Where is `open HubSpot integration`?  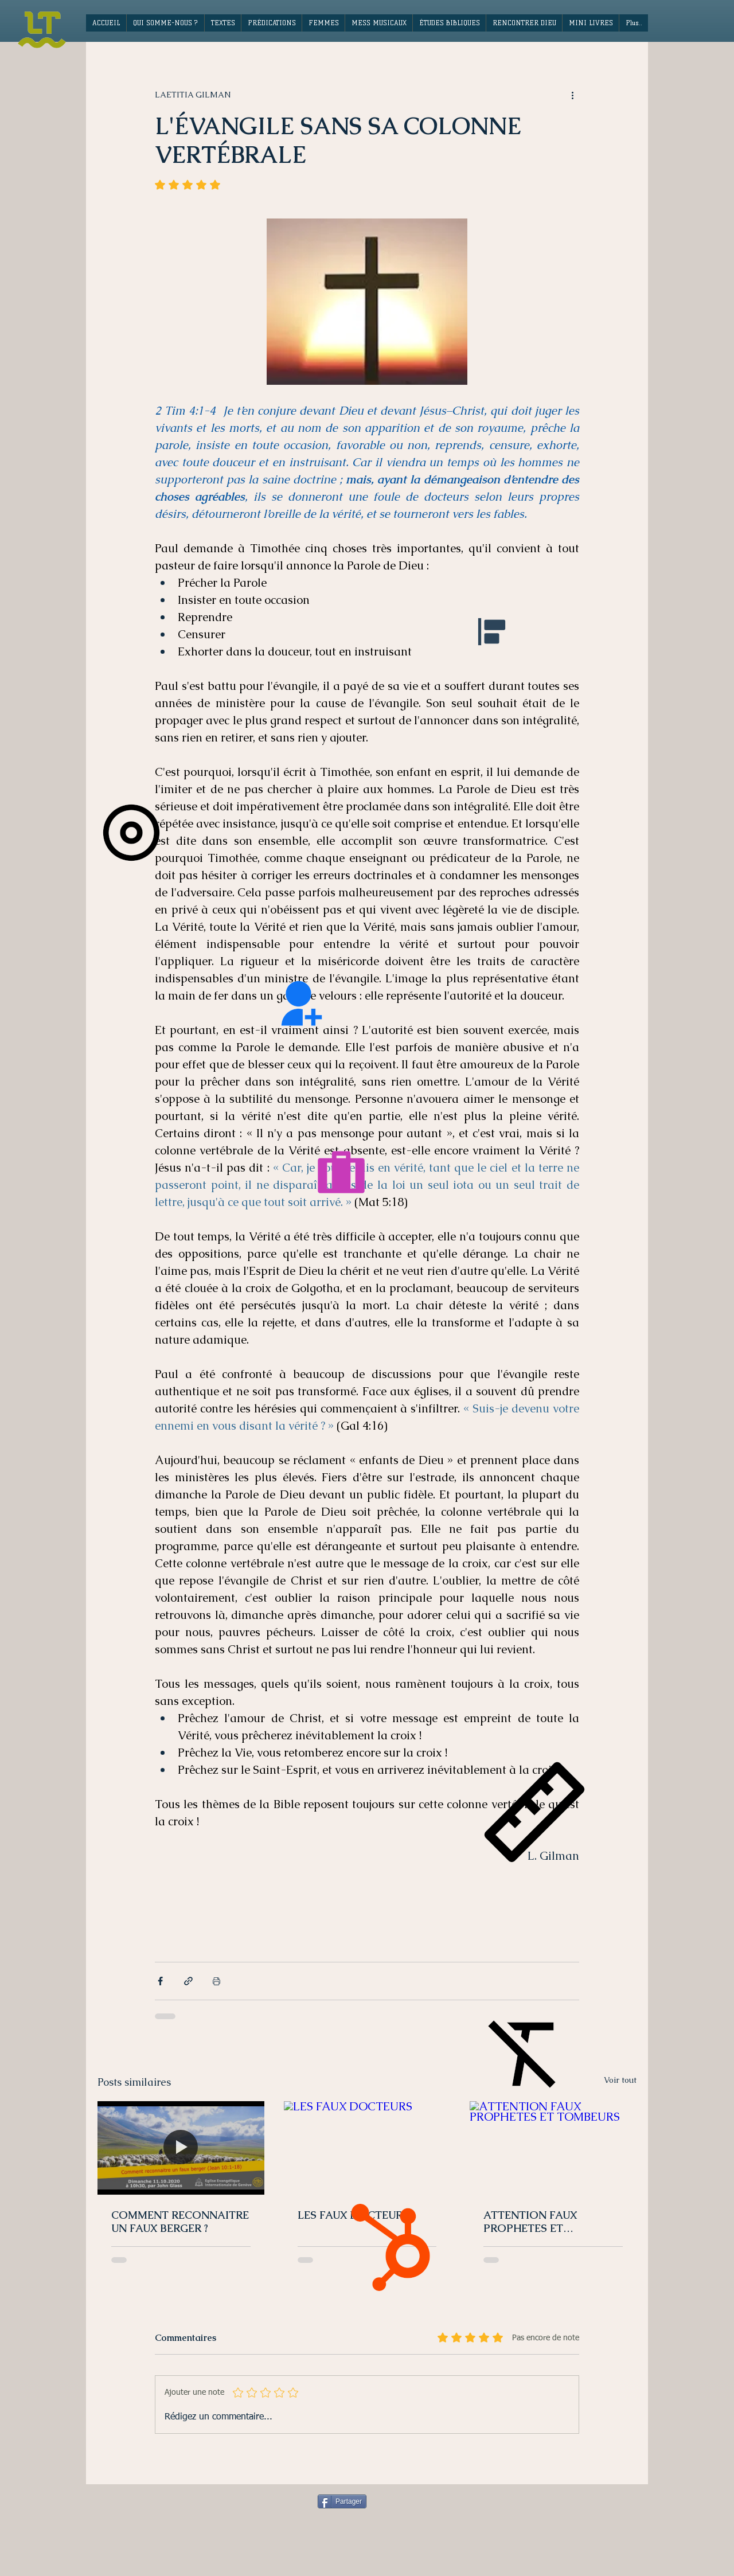 open HubSpot integration is located at coordinates (391, 2247).